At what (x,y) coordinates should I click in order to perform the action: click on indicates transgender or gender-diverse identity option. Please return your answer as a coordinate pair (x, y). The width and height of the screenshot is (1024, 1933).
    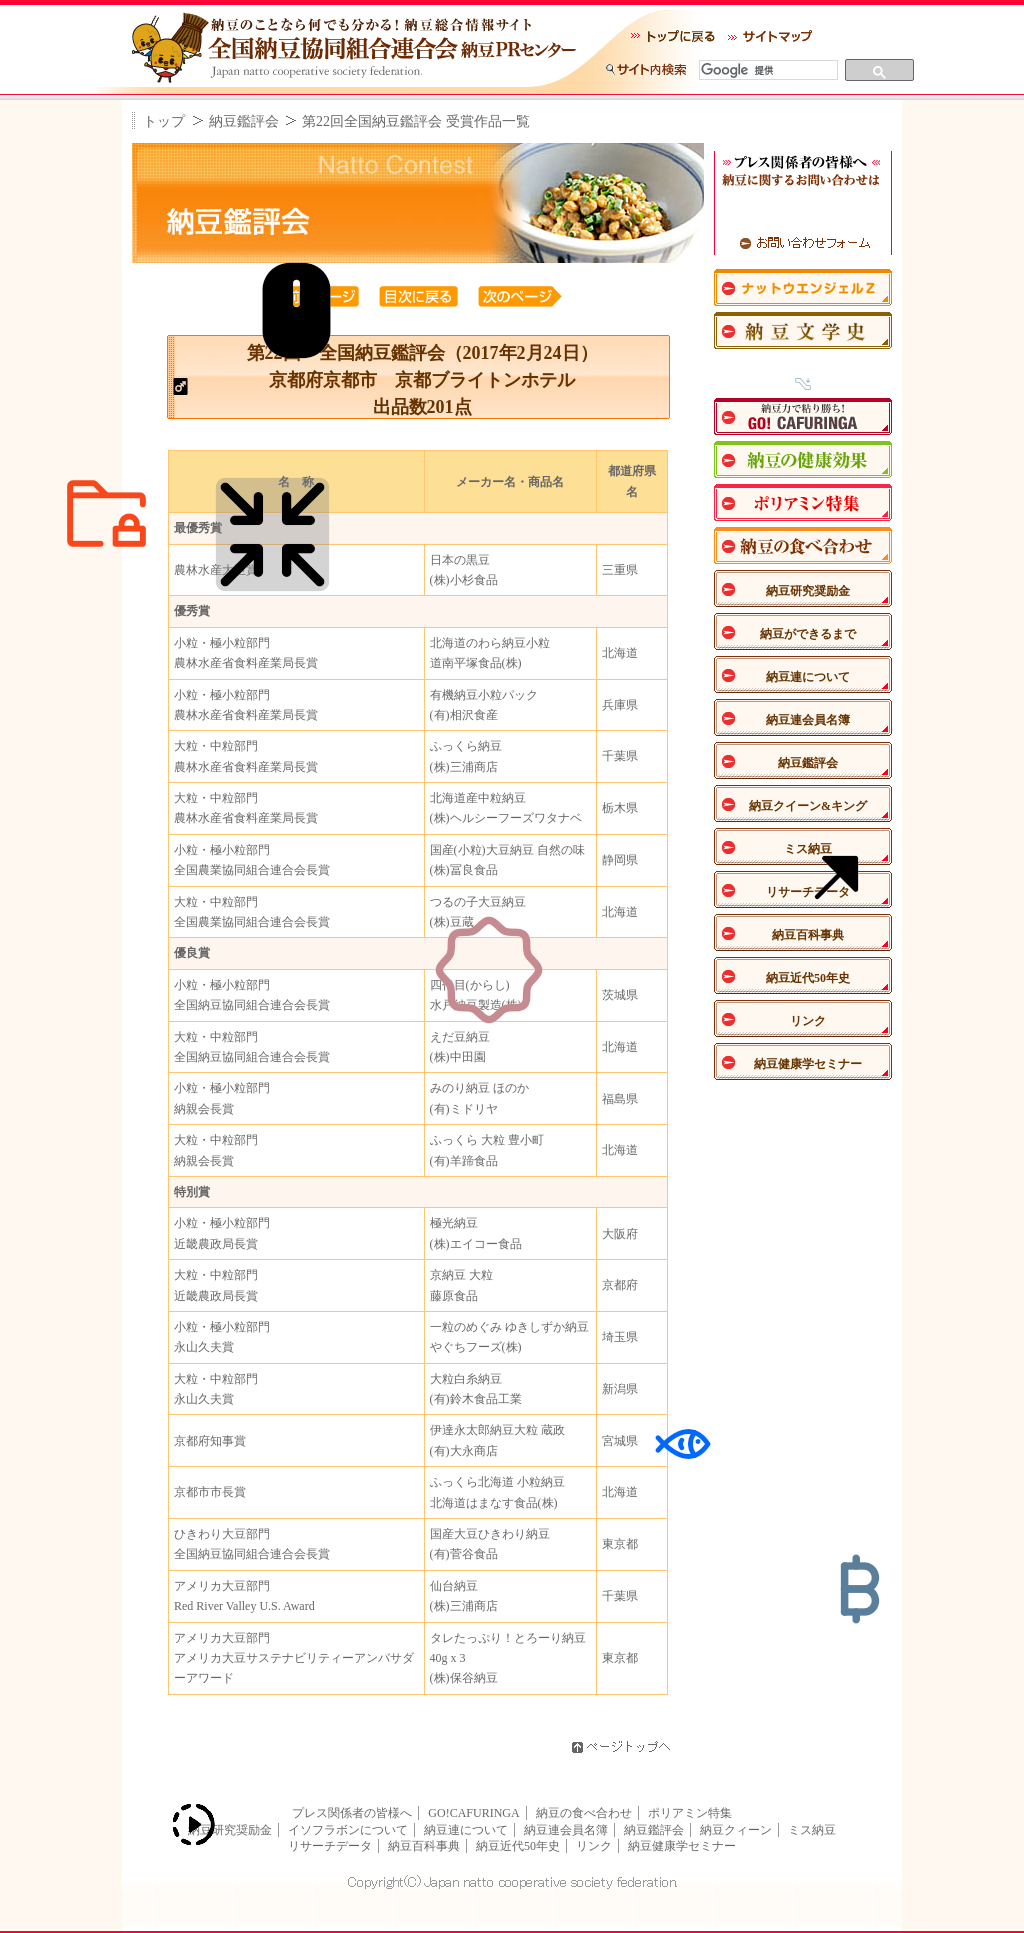
    Looking at the image, I should click on (180, 386).